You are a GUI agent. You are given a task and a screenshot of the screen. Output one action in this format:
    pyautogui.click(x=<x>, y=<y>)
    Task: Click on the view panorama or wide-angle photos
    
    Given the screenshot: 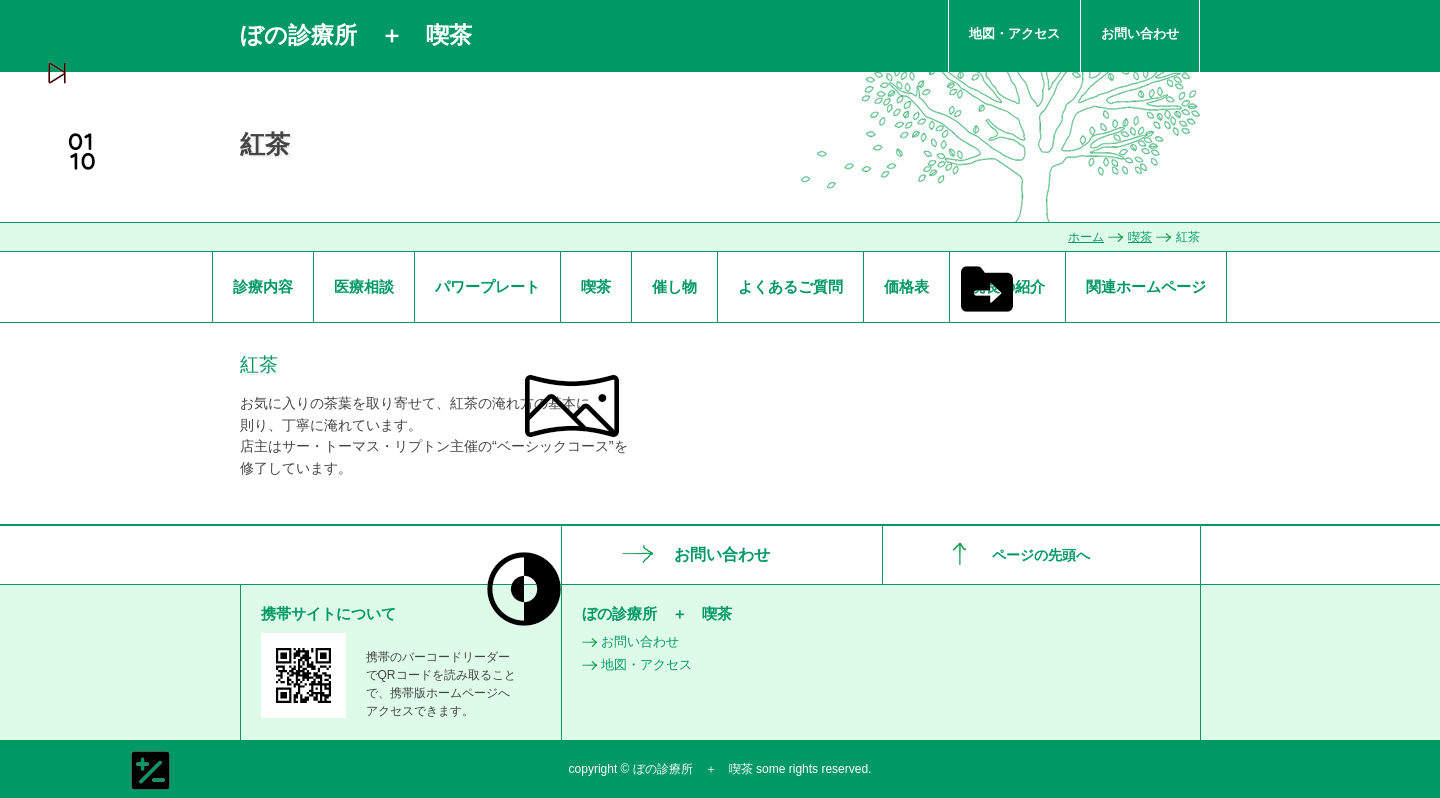 What is the action you would take?
    pyautogui.click(x=572, y=406)
    